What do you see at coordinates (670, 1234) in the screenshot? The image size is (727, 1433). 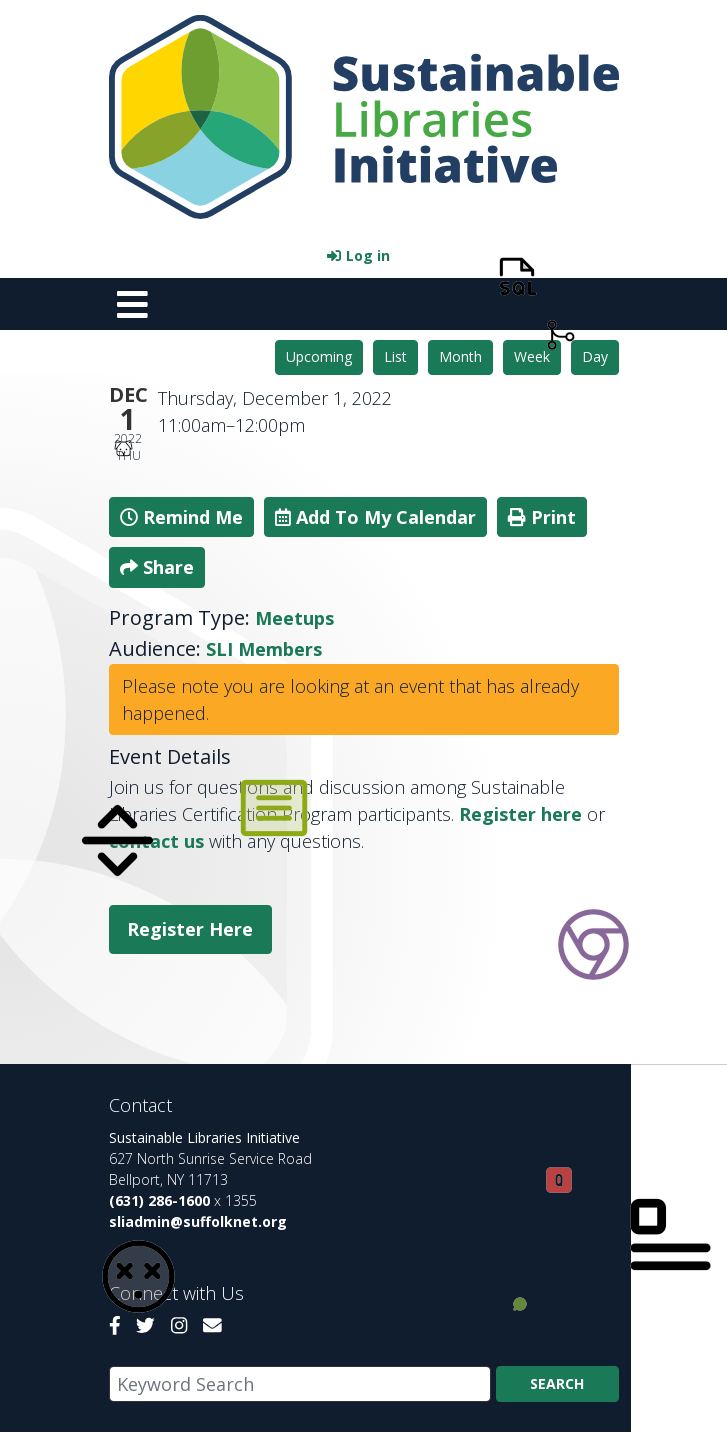 I see `disable text wrapping around image` at bounding box center [670, 1234].